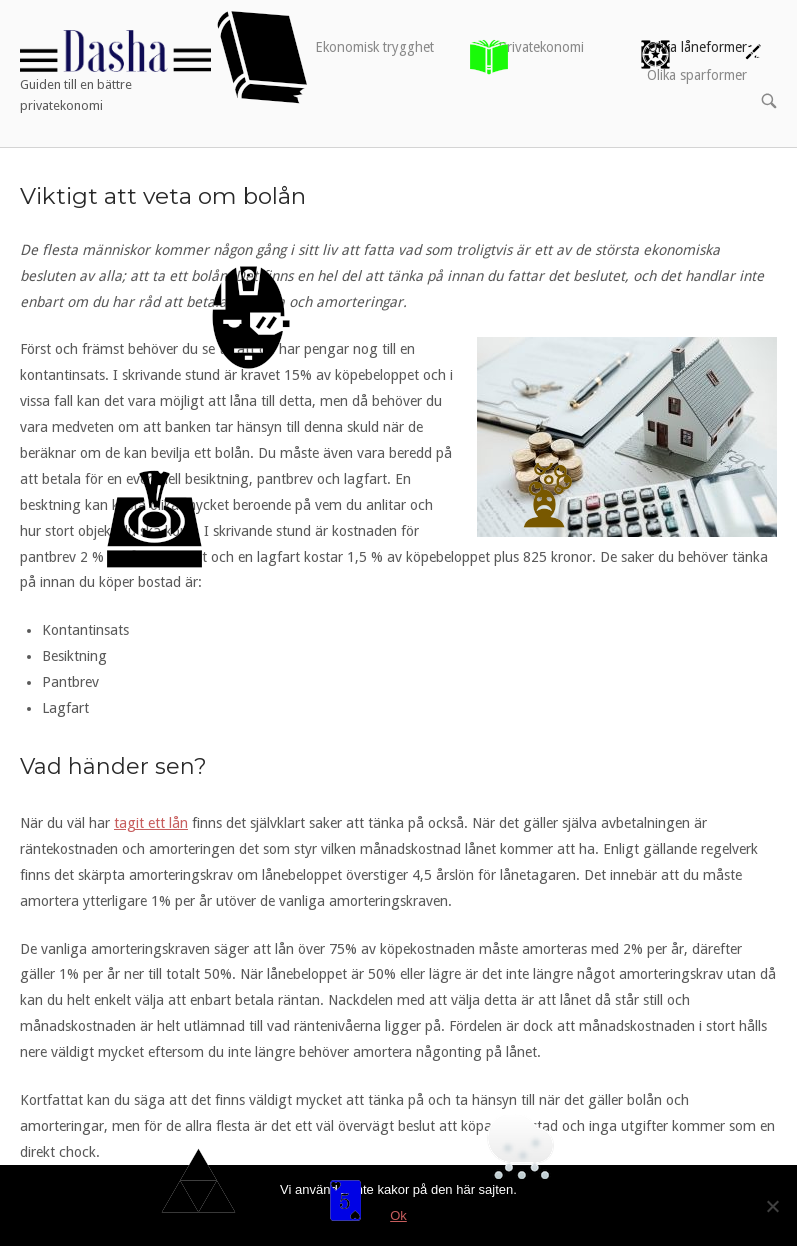 Image resolution: width=797 pixels, height=1246 pixels. I want to click on the legend of zelda triforce symbol, so click(198, 1180).